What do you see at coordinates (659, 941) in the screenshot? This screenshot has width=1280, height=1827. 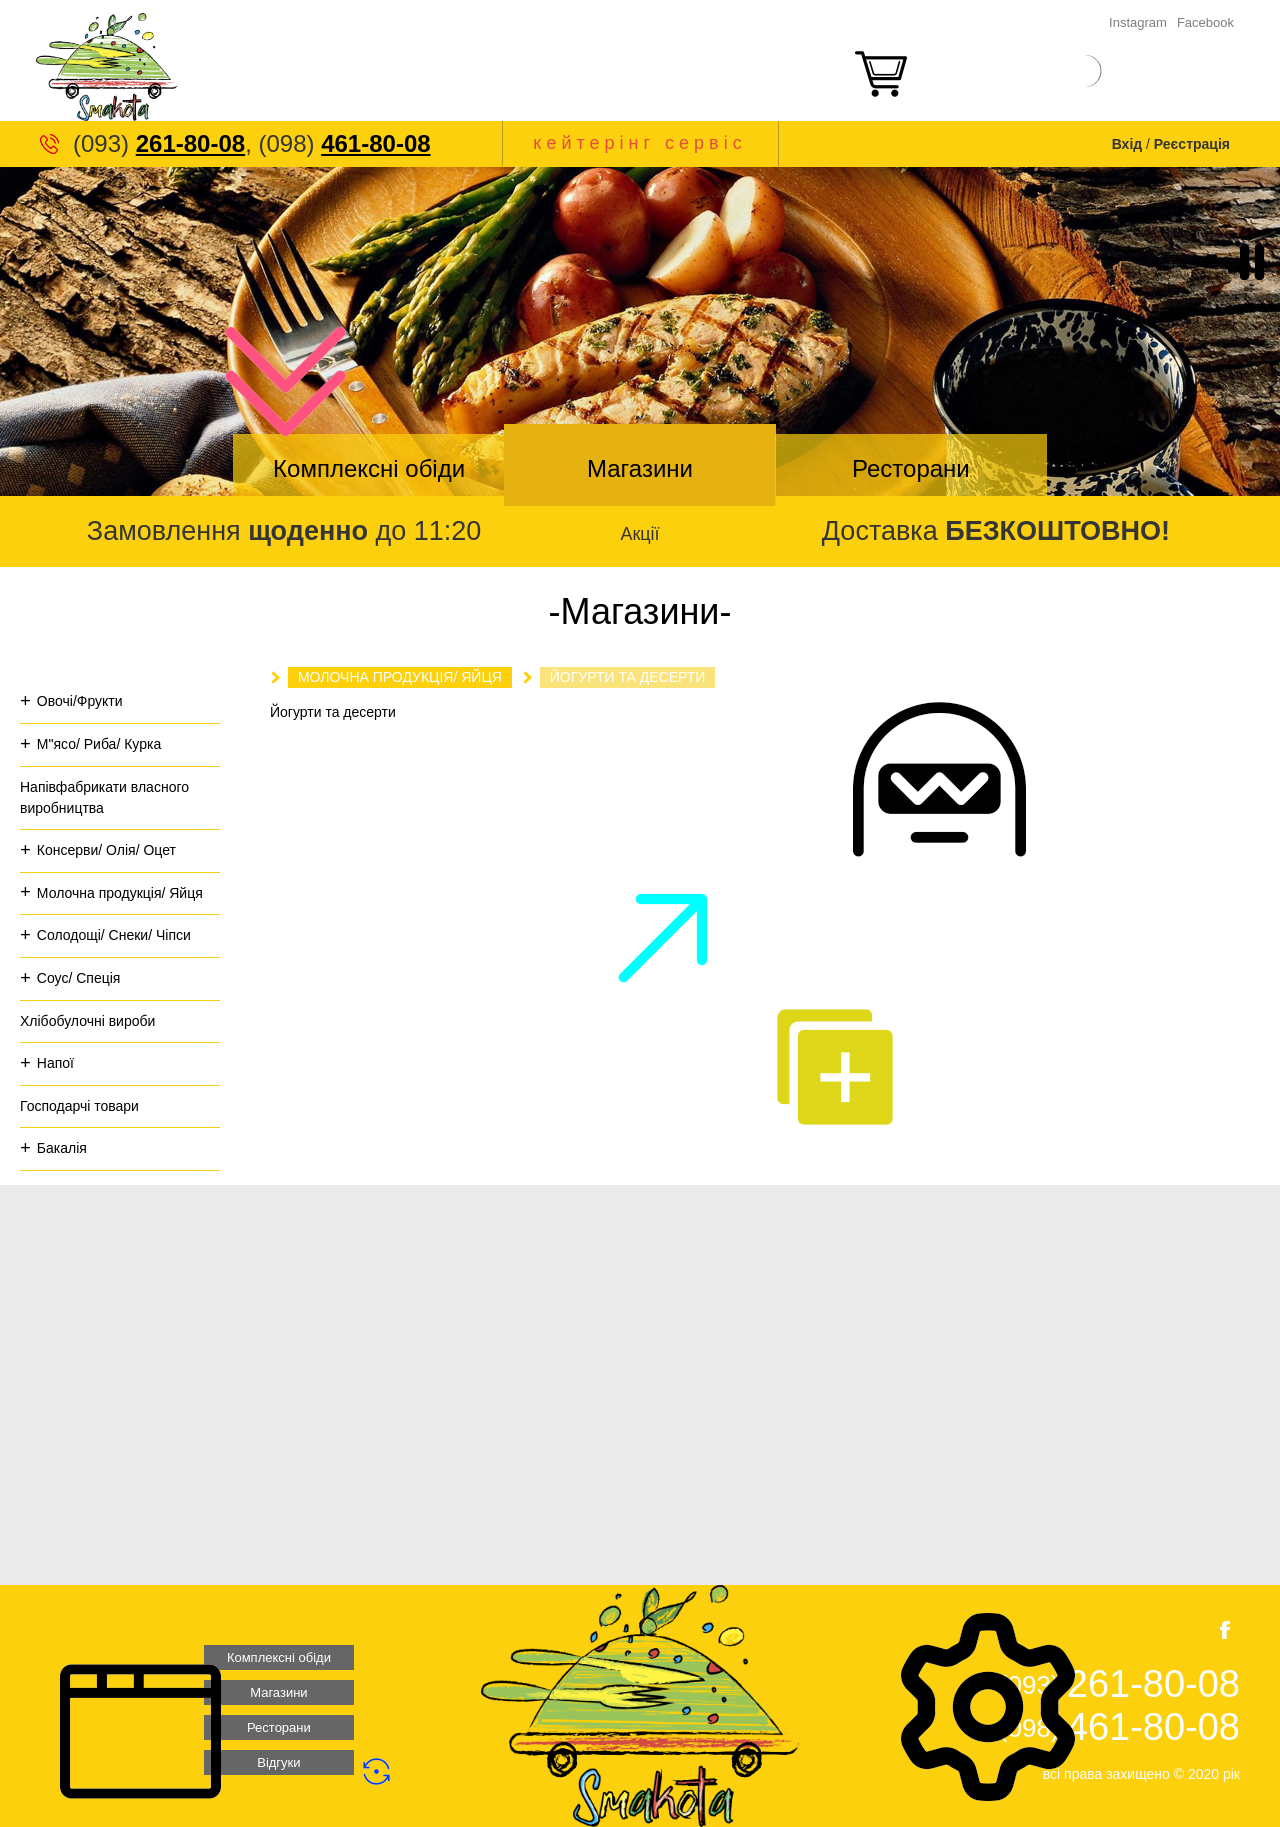 I see `open link in new tab or window` at bounding box center [659, 941].